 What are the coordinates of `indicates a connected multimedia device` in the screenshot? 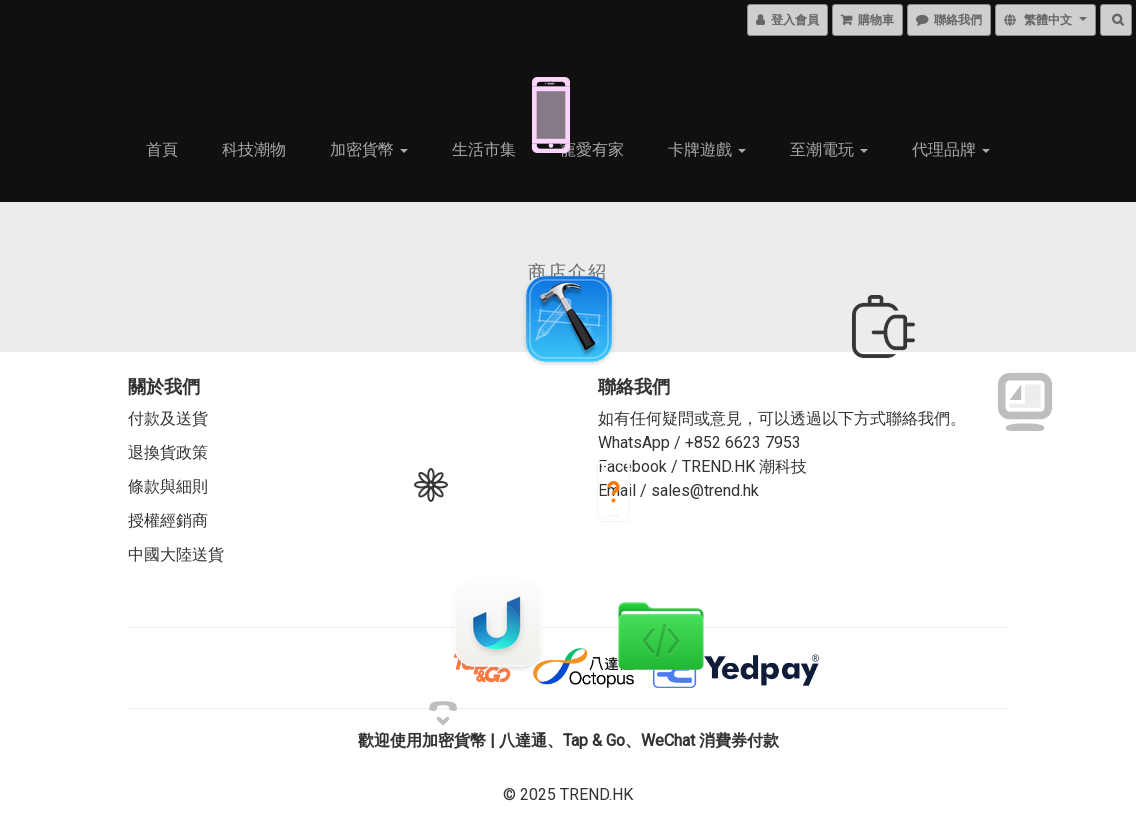 It's located at (551, 115).